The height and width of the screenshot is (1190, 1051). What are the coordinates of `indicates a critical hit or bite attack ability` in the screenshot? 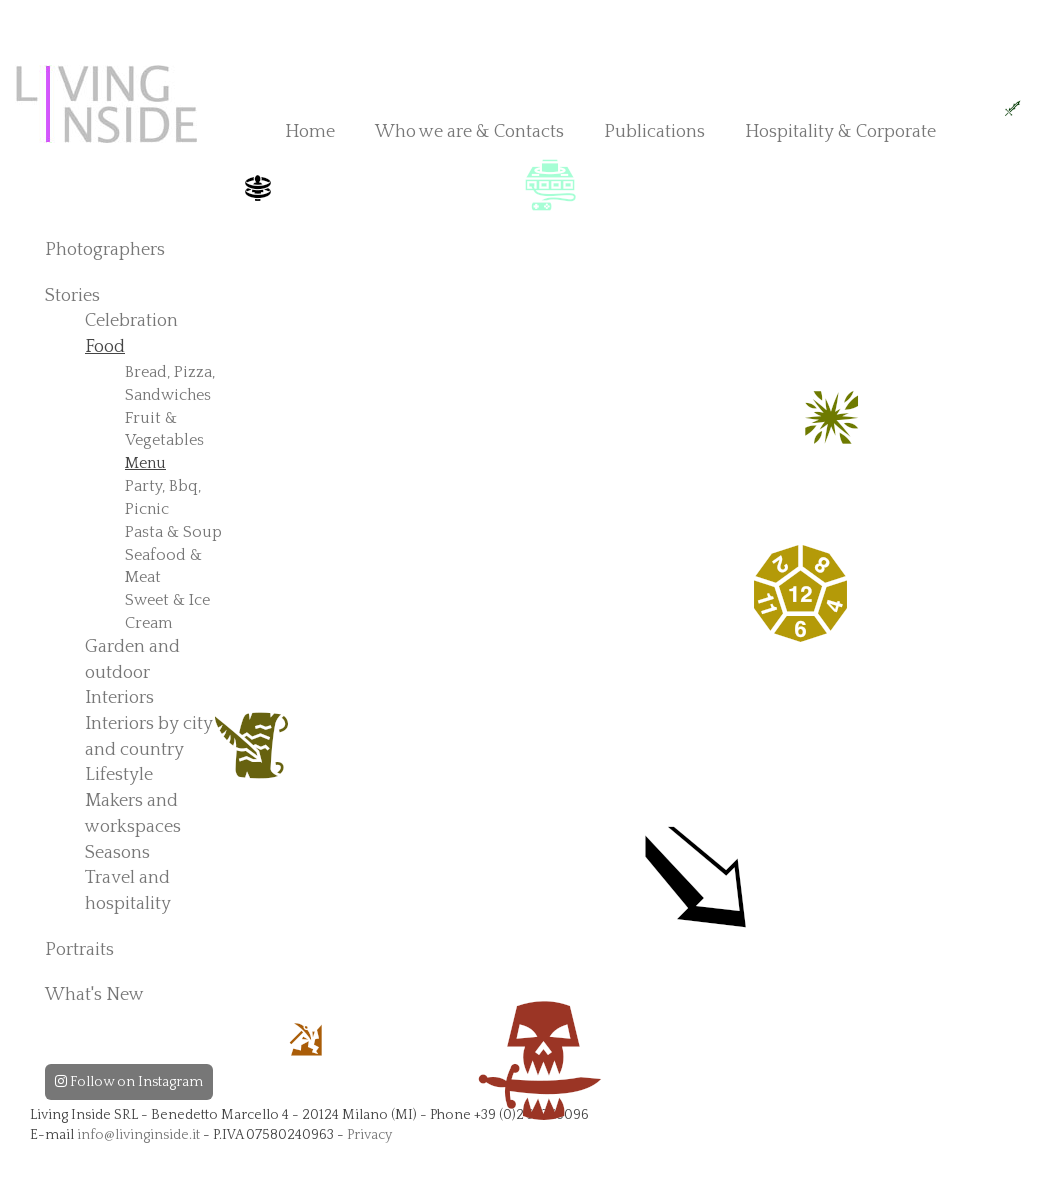 It's located at (540, 1062).